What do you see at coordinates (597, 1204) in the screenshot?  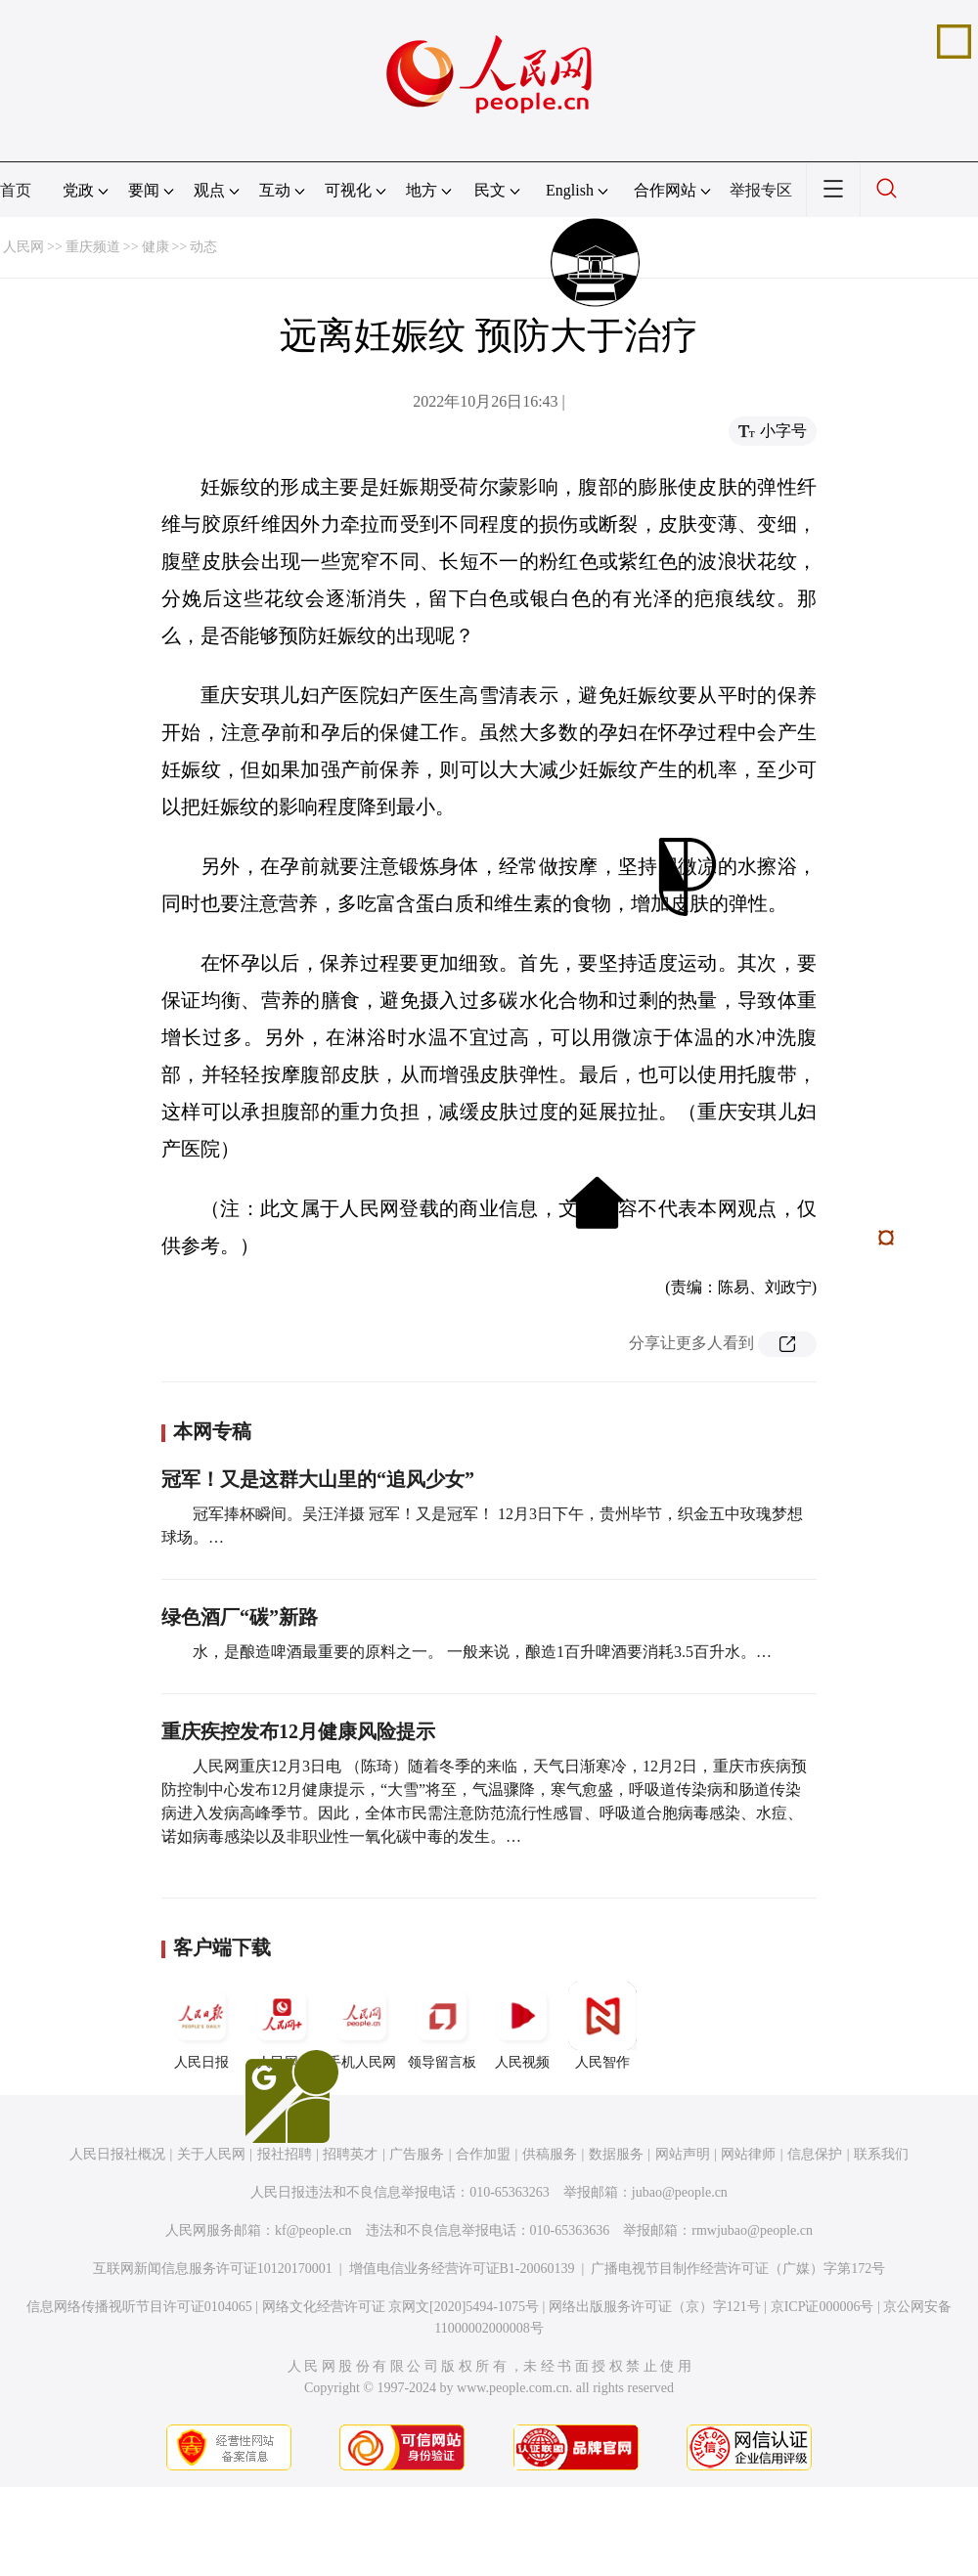 I see `navigate to home screen` at bounding box center [597, 1204].